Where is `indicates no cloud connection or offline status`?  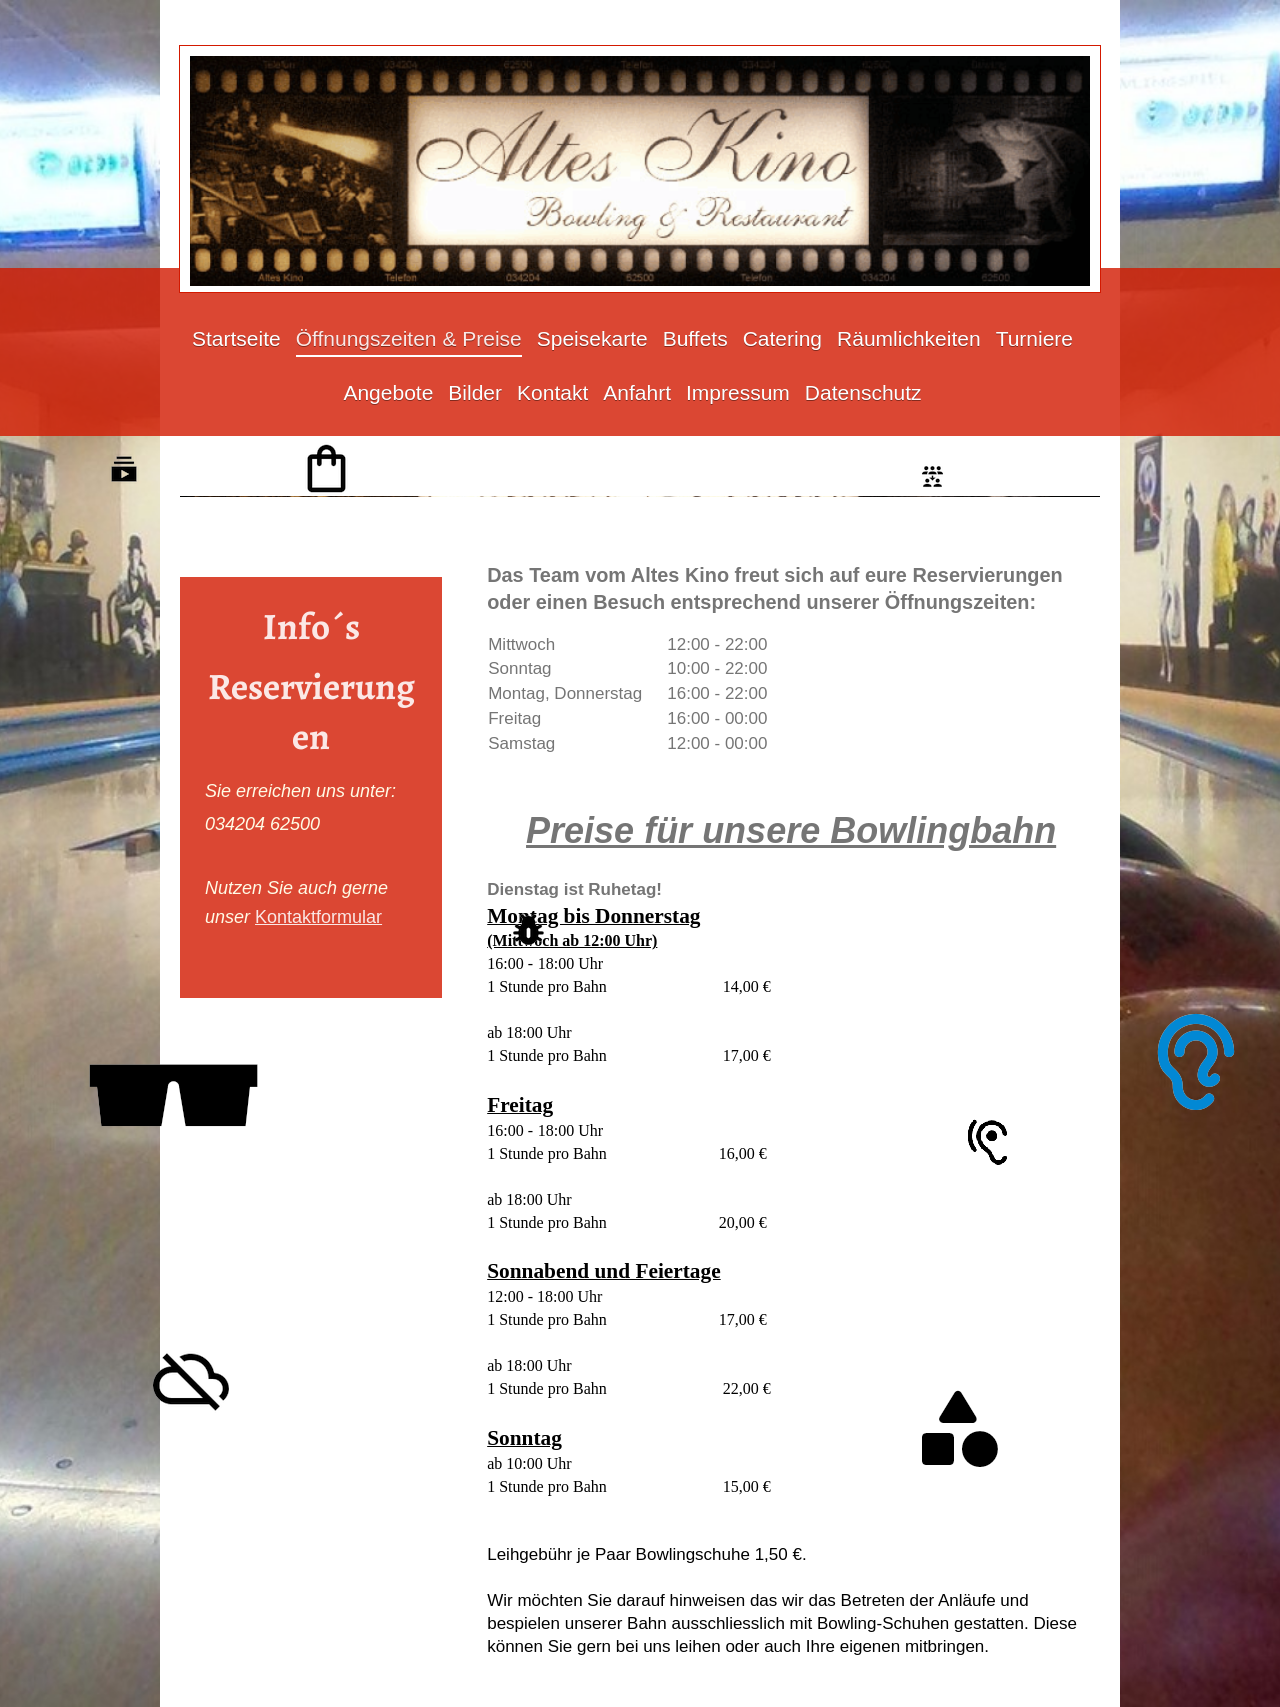 indicates no cloud connection or offline status is located at coordinates (191, 1379).